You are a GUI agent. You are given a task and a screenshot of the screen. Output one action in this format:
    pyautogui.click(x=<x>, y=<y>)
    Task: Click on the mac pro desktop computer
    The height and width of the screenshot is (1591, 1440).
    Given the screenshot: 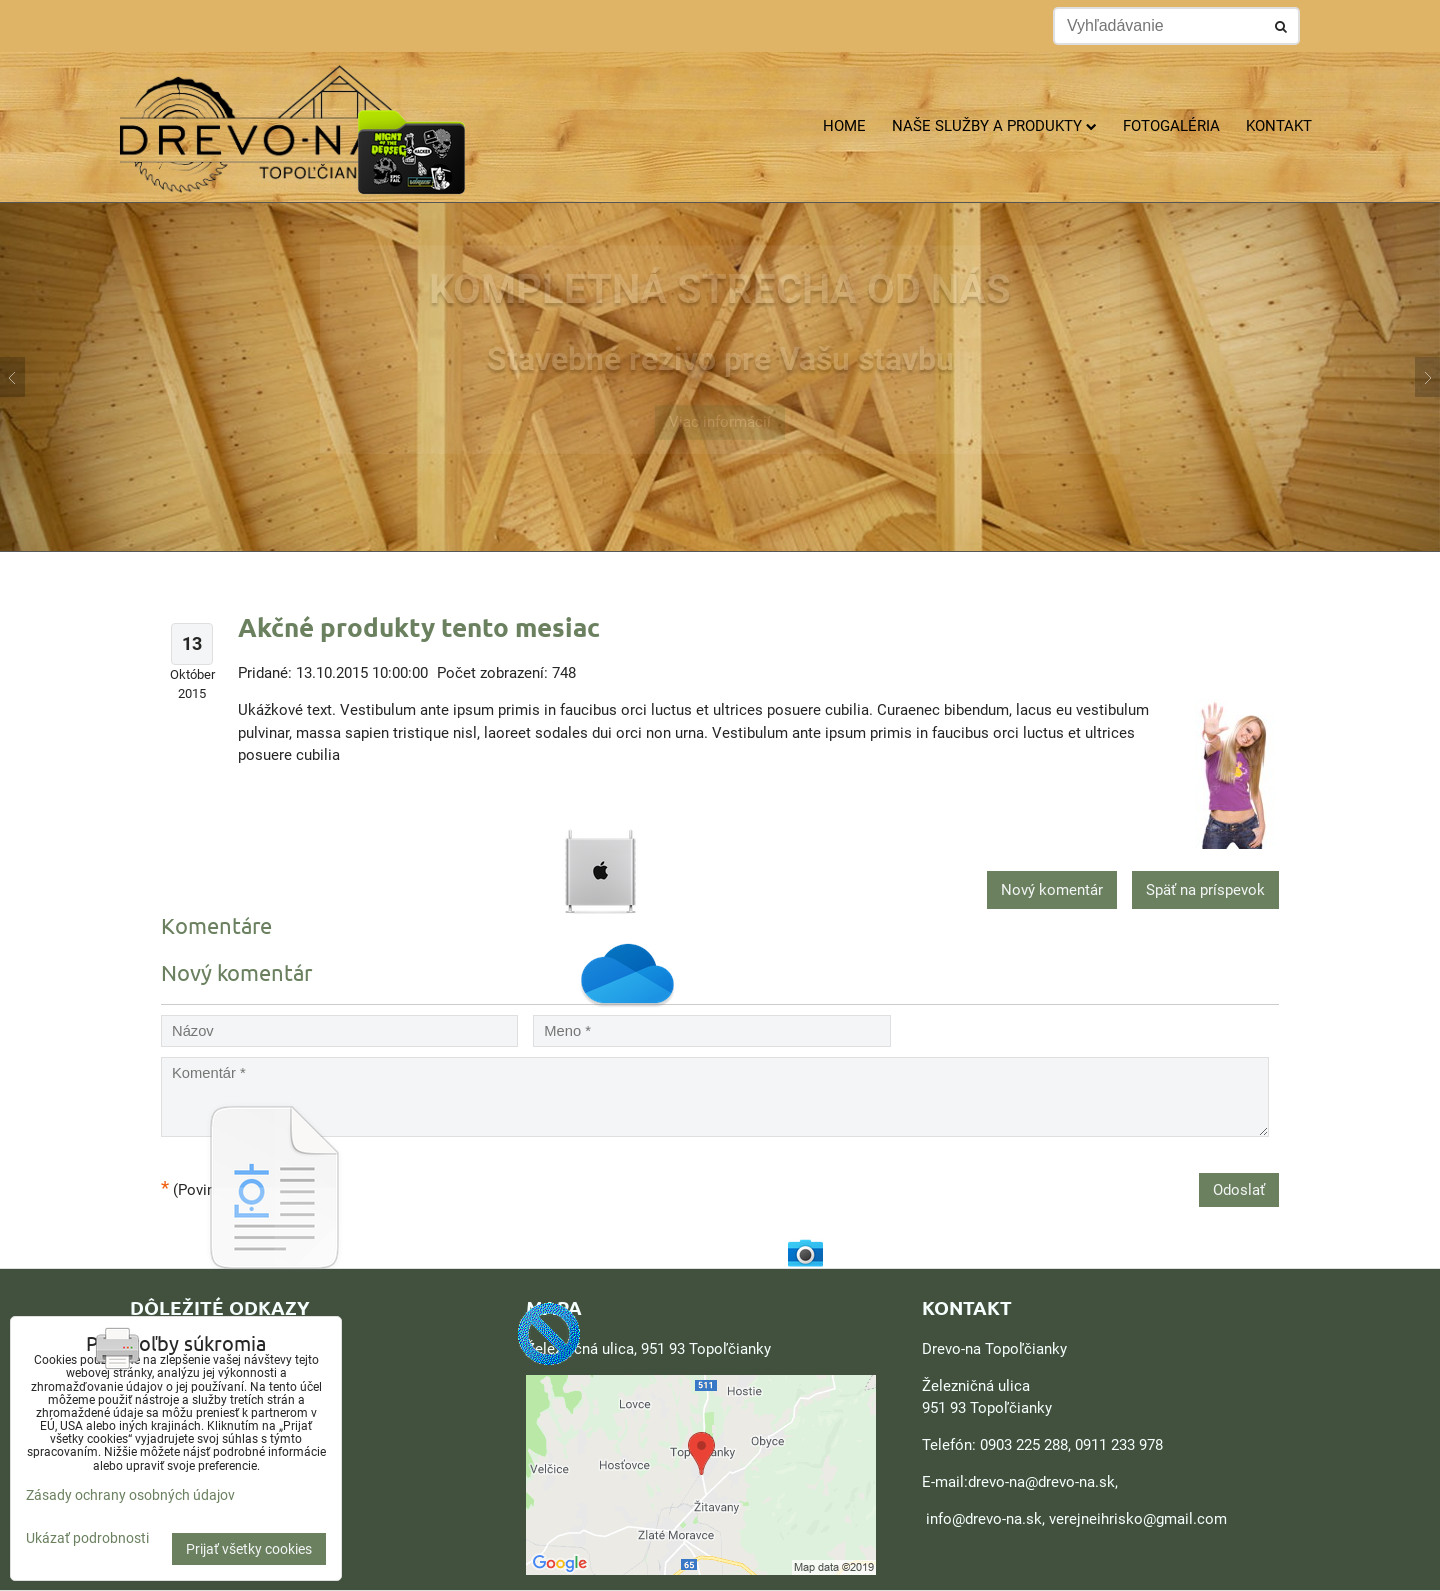 What is the action you would take?
    pyautogui.click(x=600, y=872)
    